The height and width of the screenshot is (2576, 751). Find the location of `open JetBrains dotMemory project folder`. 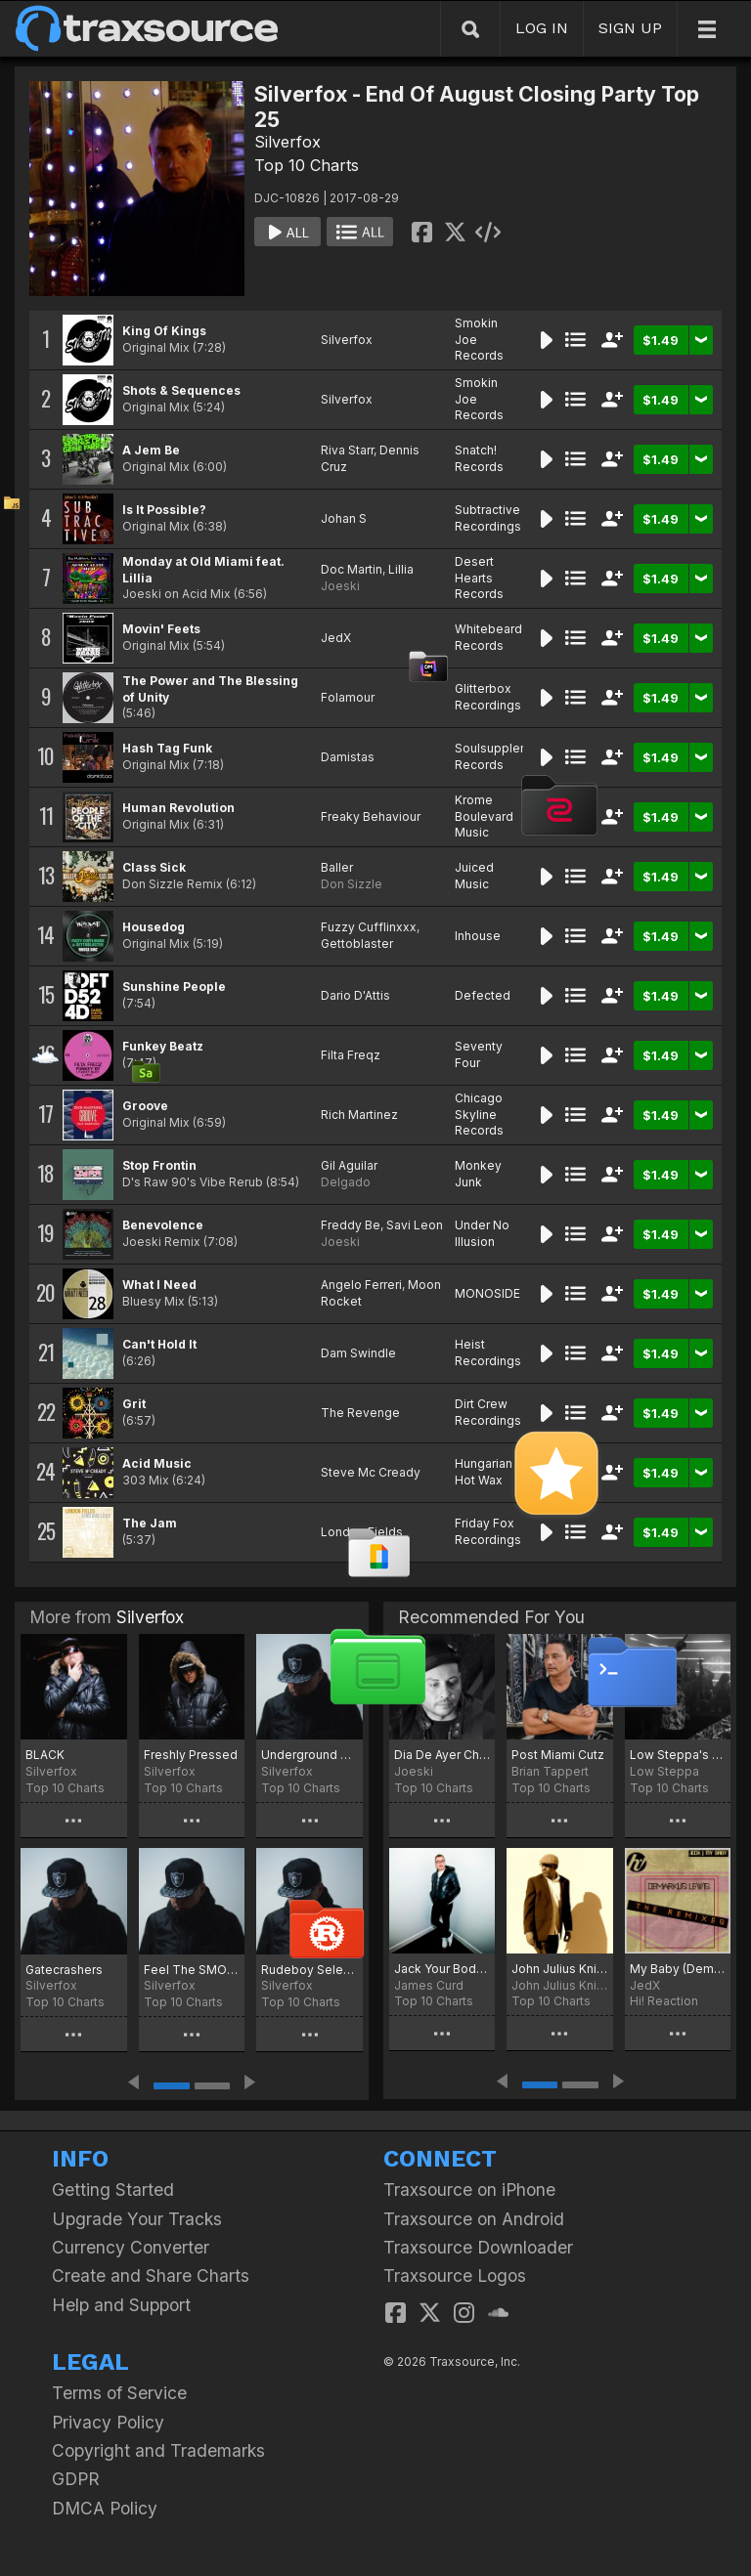

open JetBrains dotMemory project folder is located at coordinates (428, 667).